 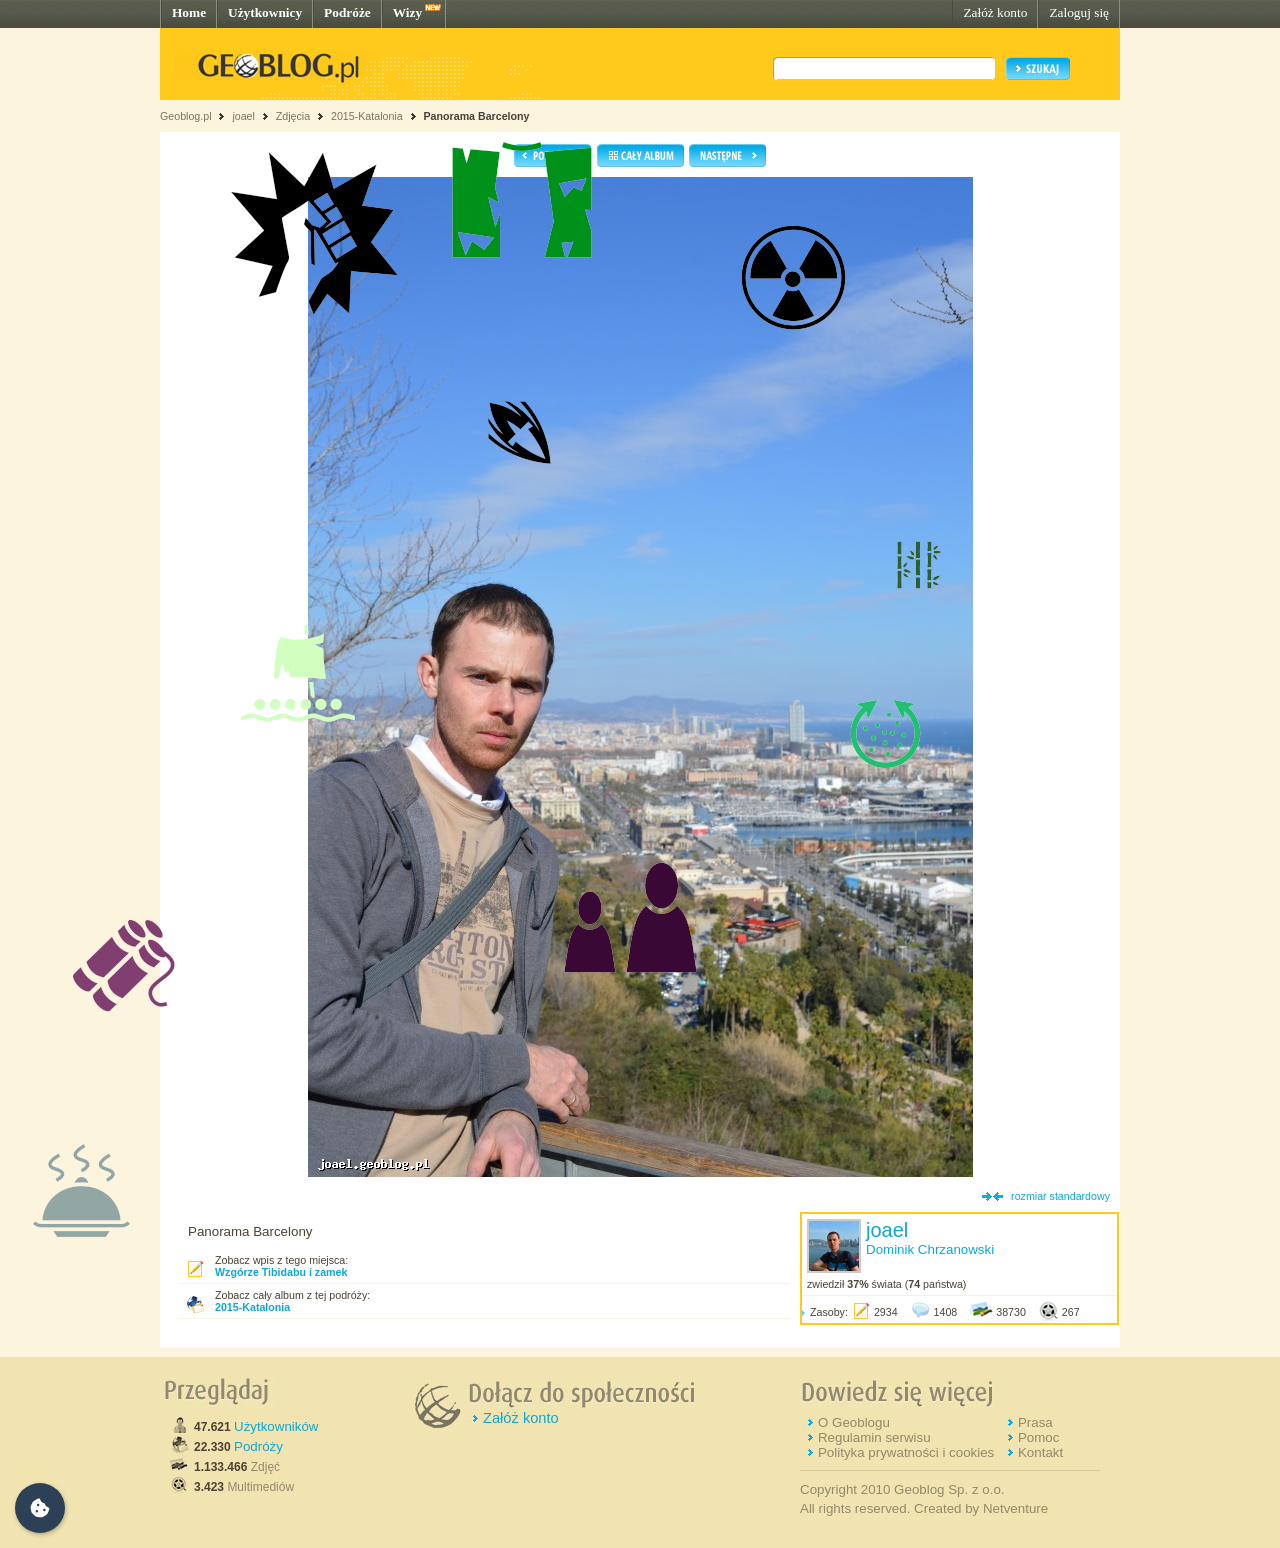 I want to click on water transportation or rafting activity, so click(x=298, y=673).